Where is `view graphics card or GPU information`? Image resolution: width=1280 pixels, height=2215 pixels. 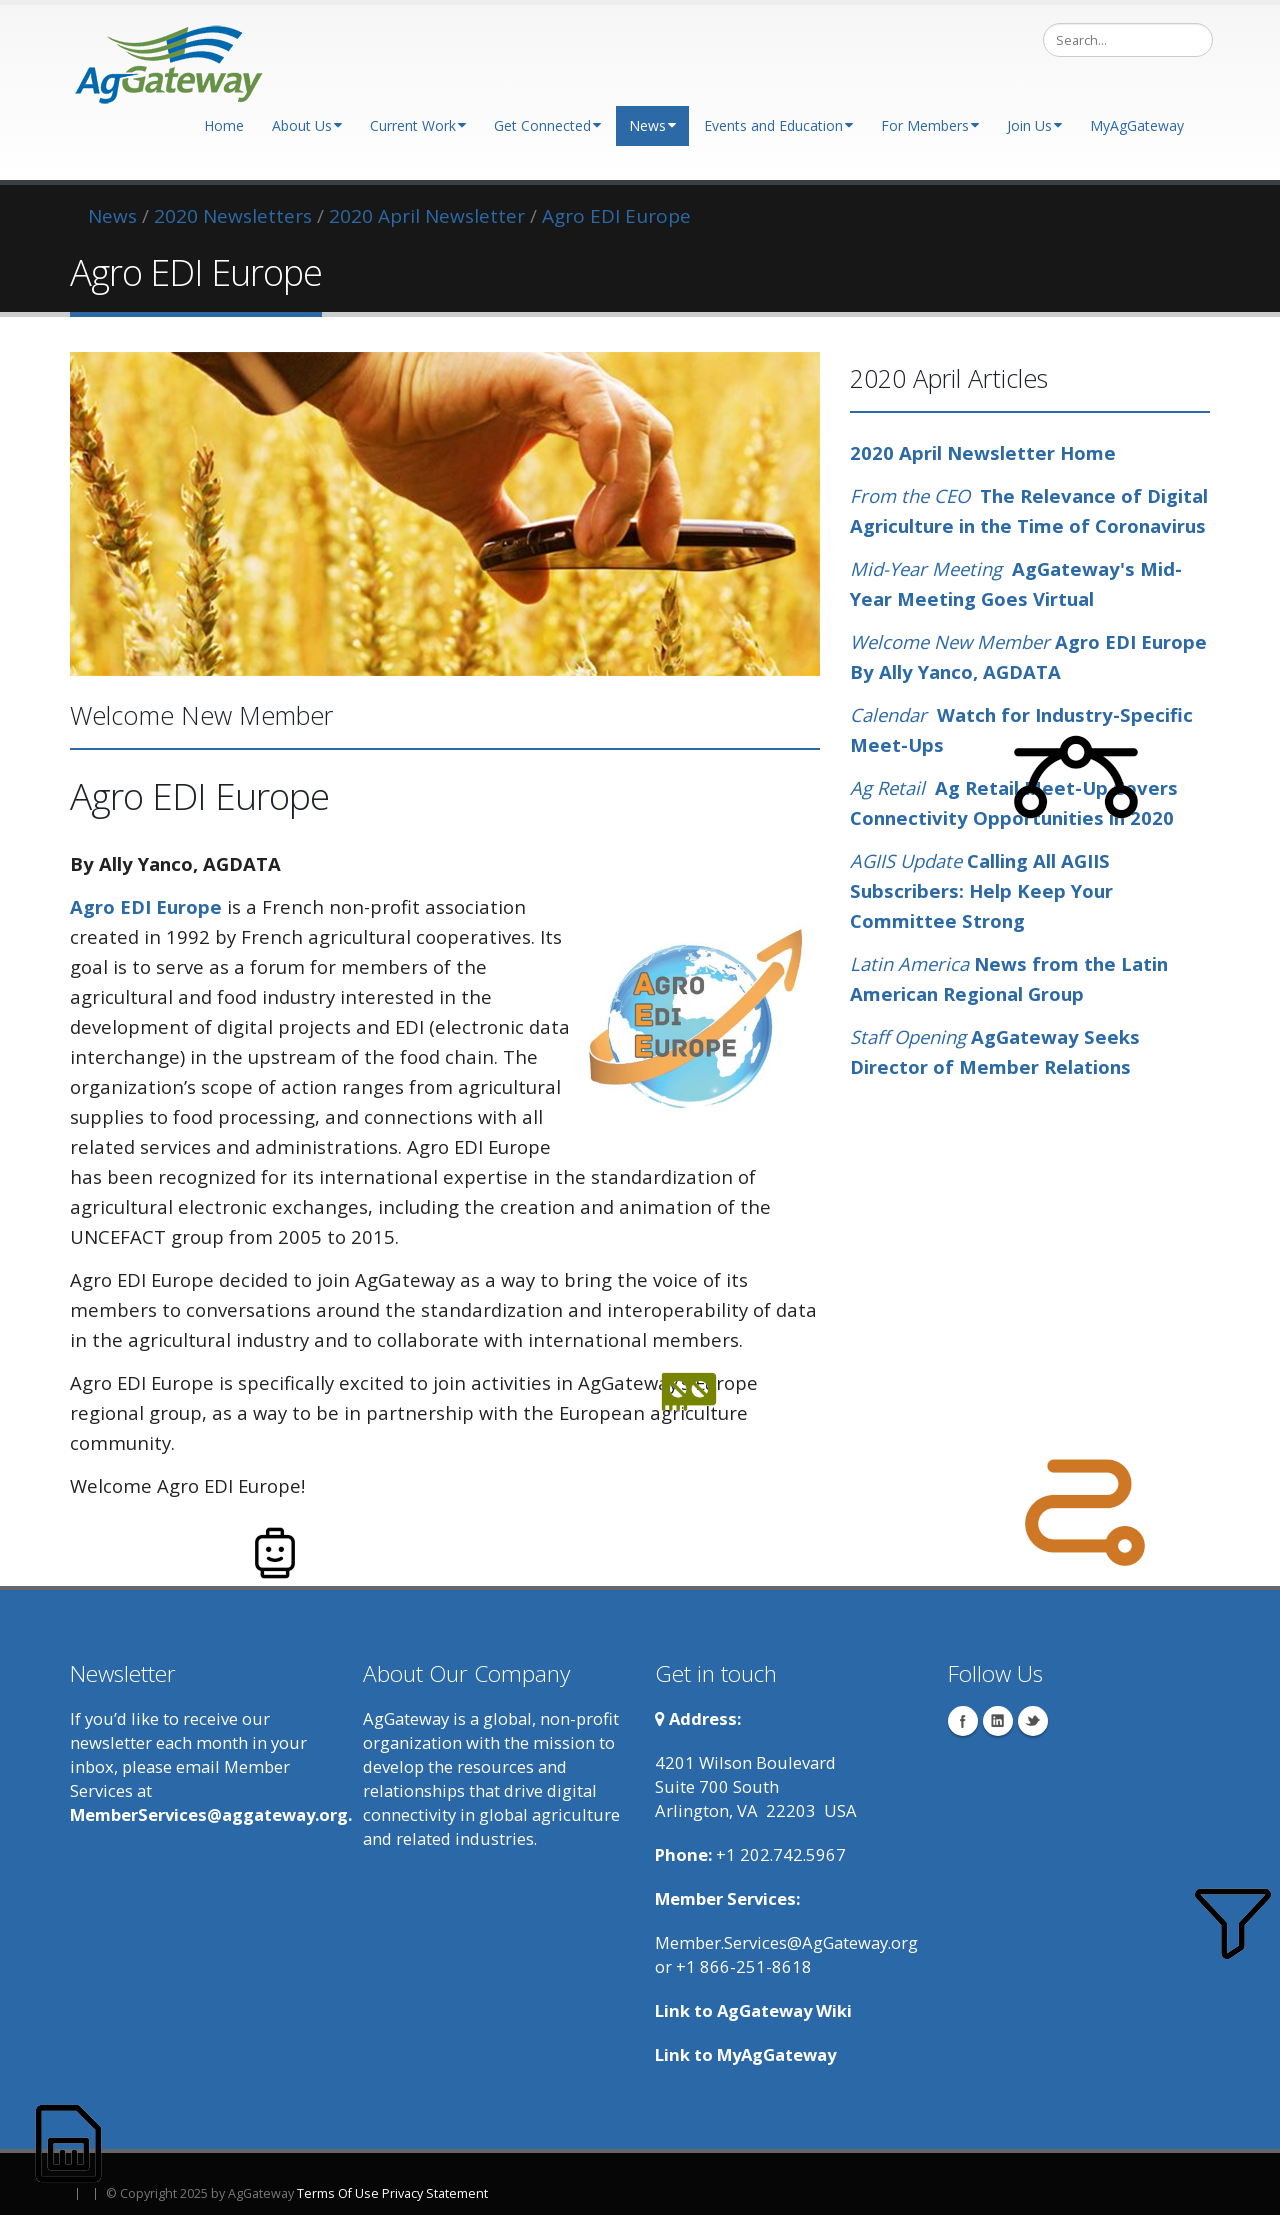 view graphics card or GPU information is located at coordinates (689, 1391).